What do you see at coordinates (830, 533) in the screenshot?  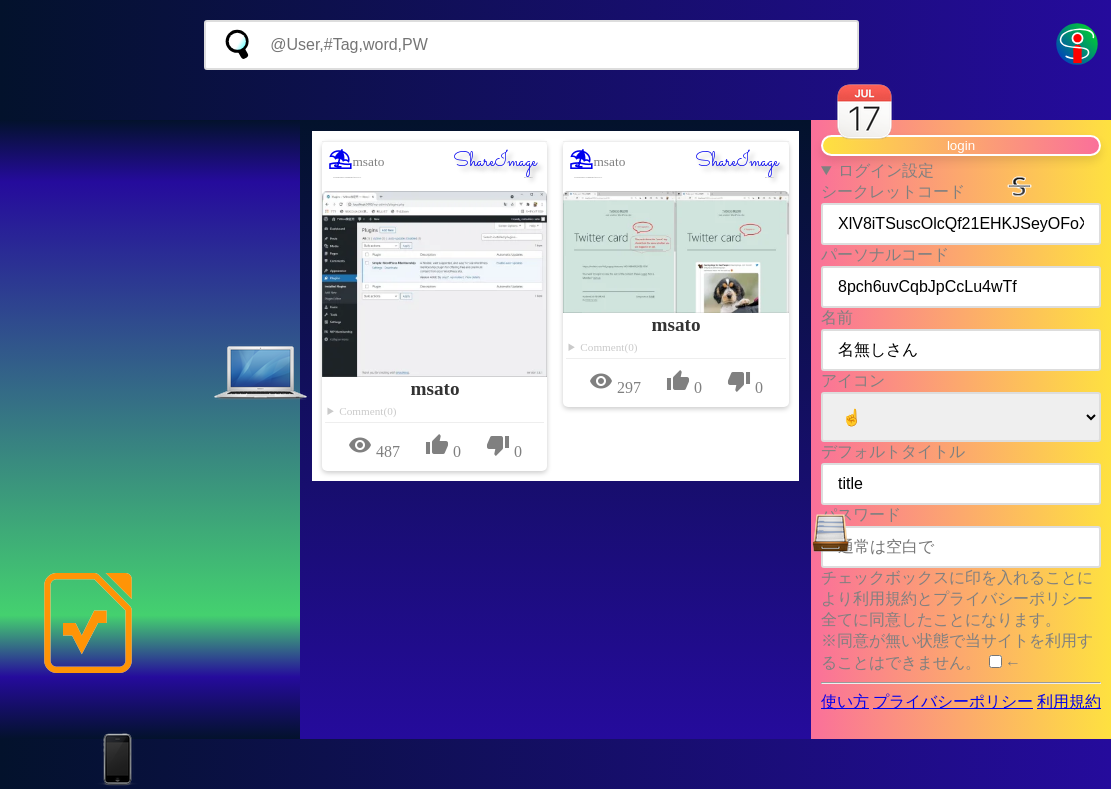 I see `access all my files in finder` at bounding box center [830, 533].